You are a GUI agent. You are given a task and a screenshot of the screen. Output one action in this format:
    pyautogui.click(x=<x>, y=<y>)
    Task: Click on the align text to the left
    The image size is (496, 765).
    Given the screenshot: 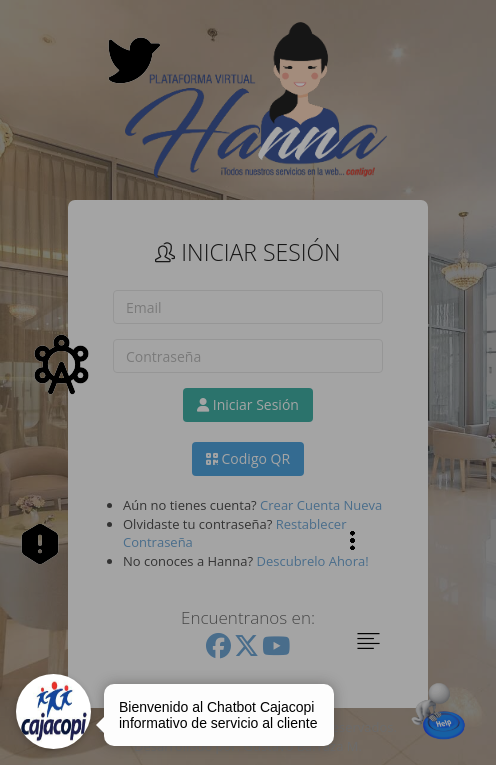 What is the action you would take?
    pyautogui.click(x=368, y=641)
    